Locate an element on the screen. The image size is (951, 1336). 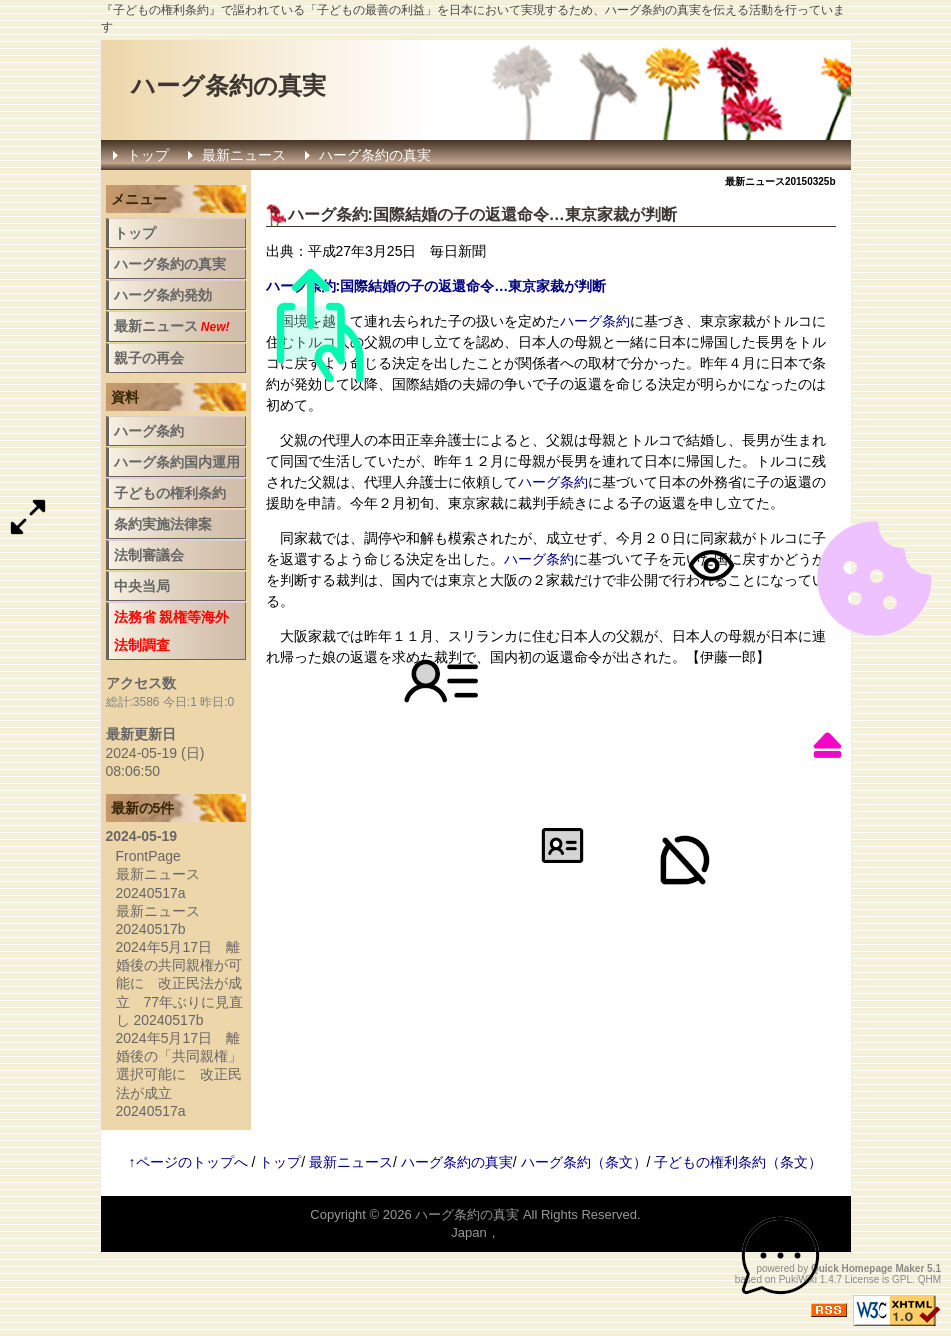
view or preview content is located at coordinates (711, 565).